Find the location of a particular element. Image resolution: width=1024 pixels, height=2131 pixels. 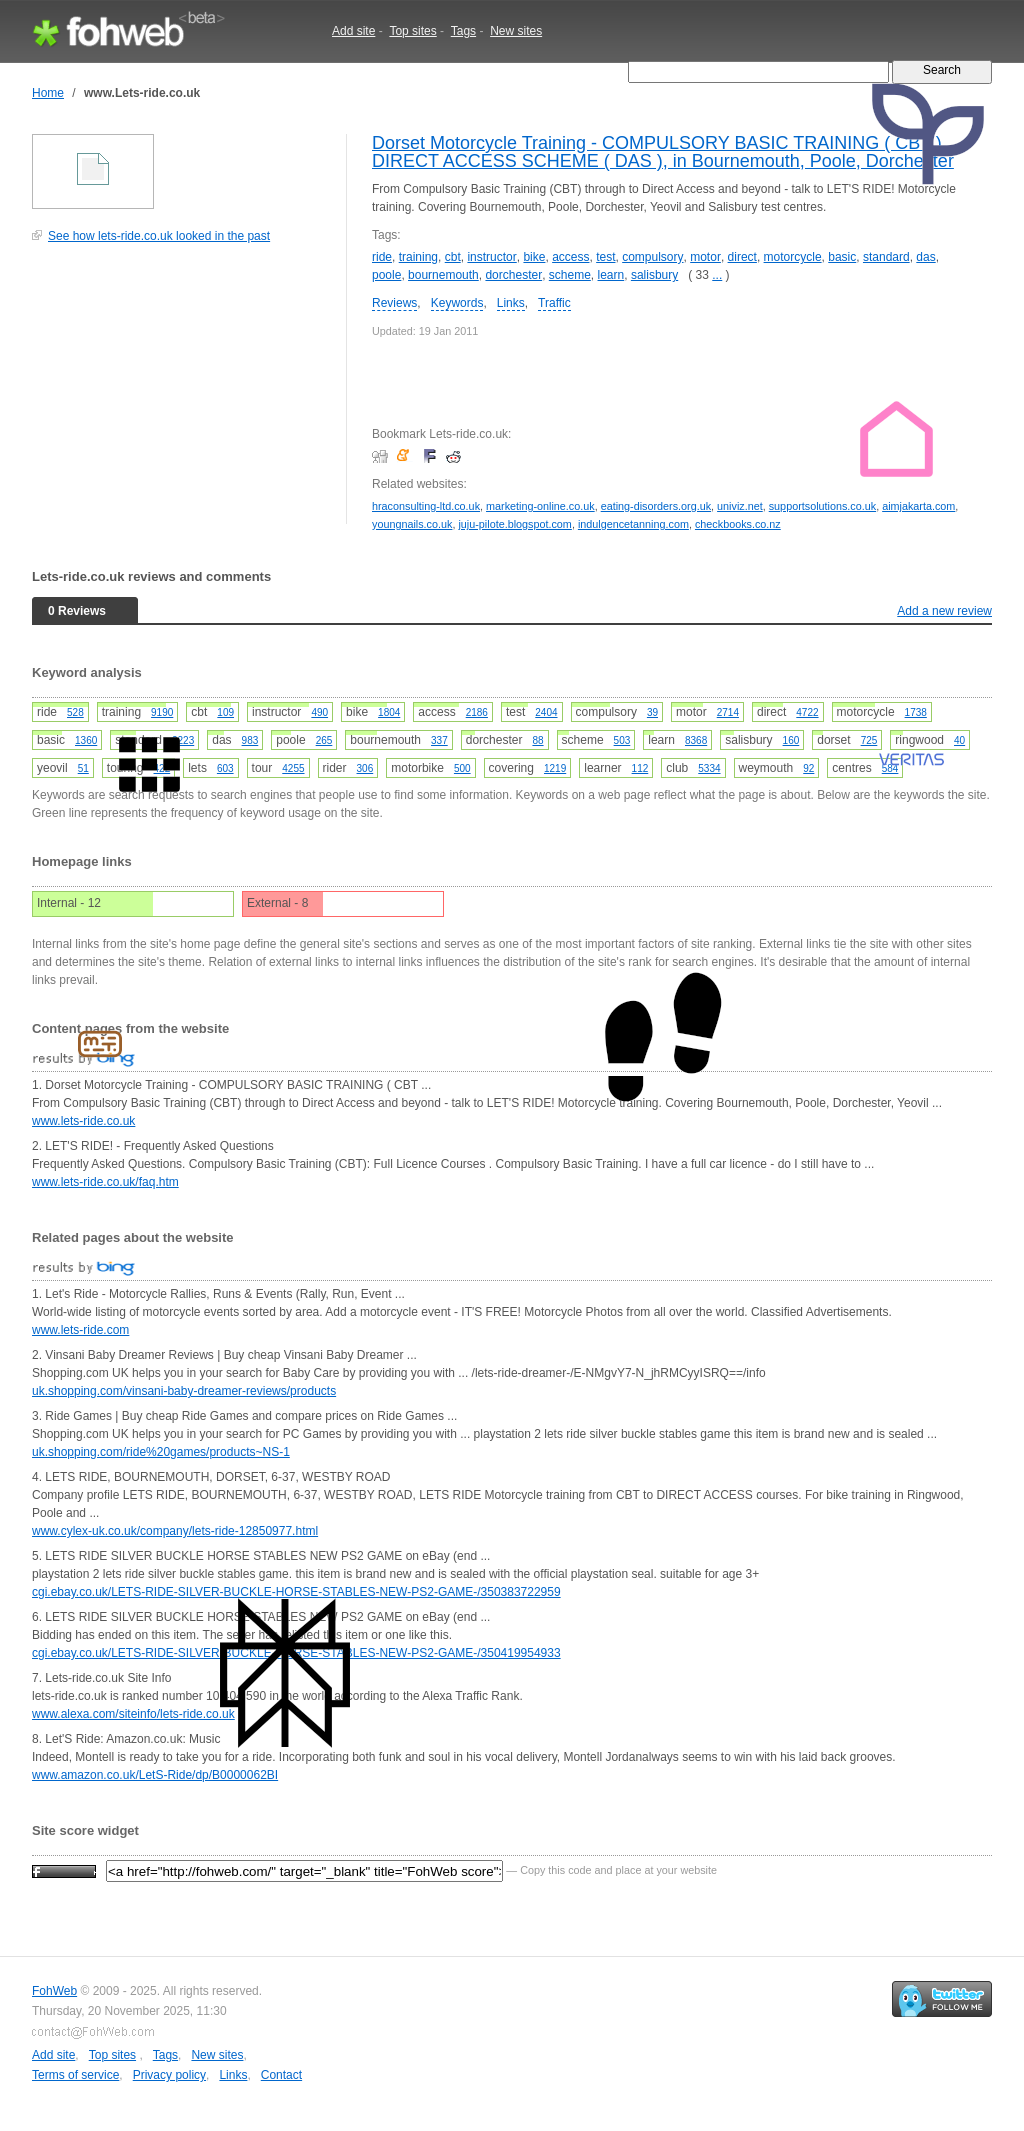

navigate to home screen is located at coordinates (896, 440).